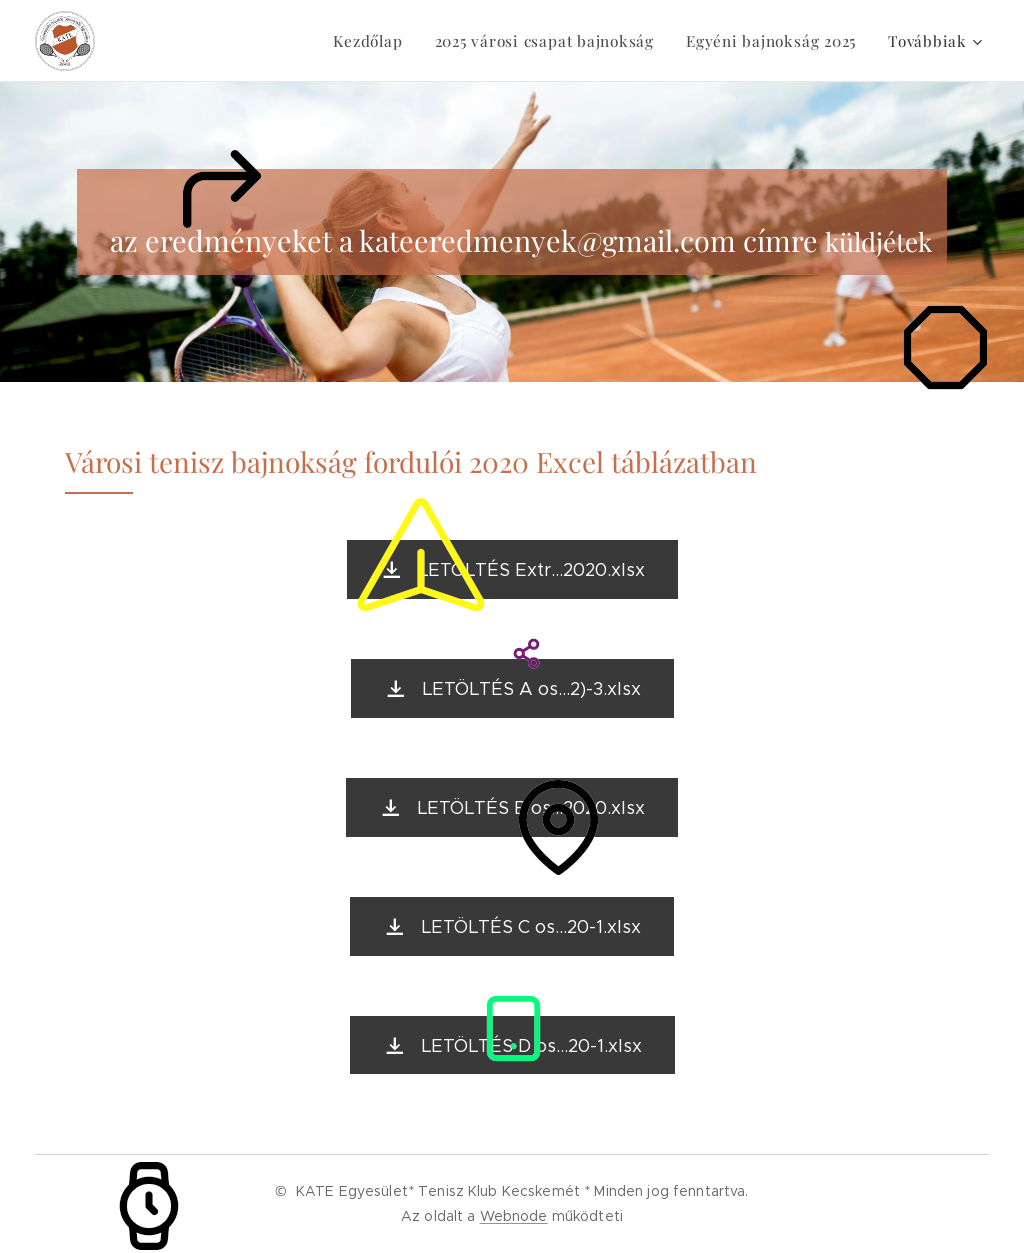 The width and height of the screenshot is (1024, 1253). I want to click on view location on map, so click(558, 827).